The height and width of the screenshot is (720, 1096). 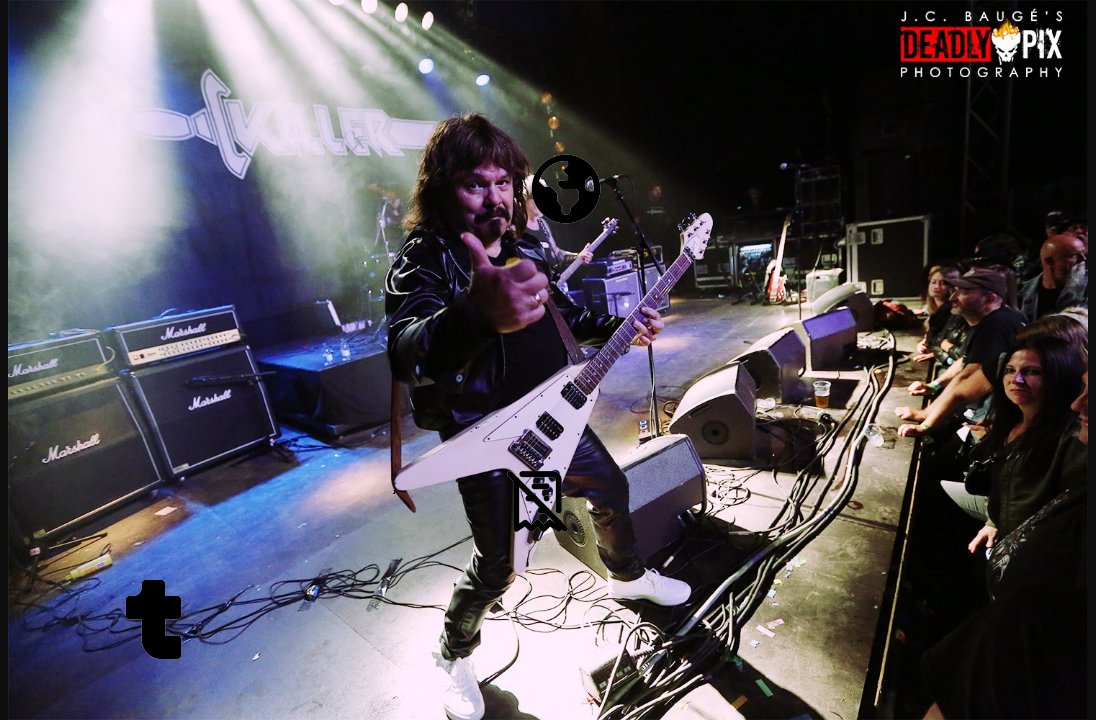 I want to click on switch to global or worldwide view, so click(x=566, y=189).